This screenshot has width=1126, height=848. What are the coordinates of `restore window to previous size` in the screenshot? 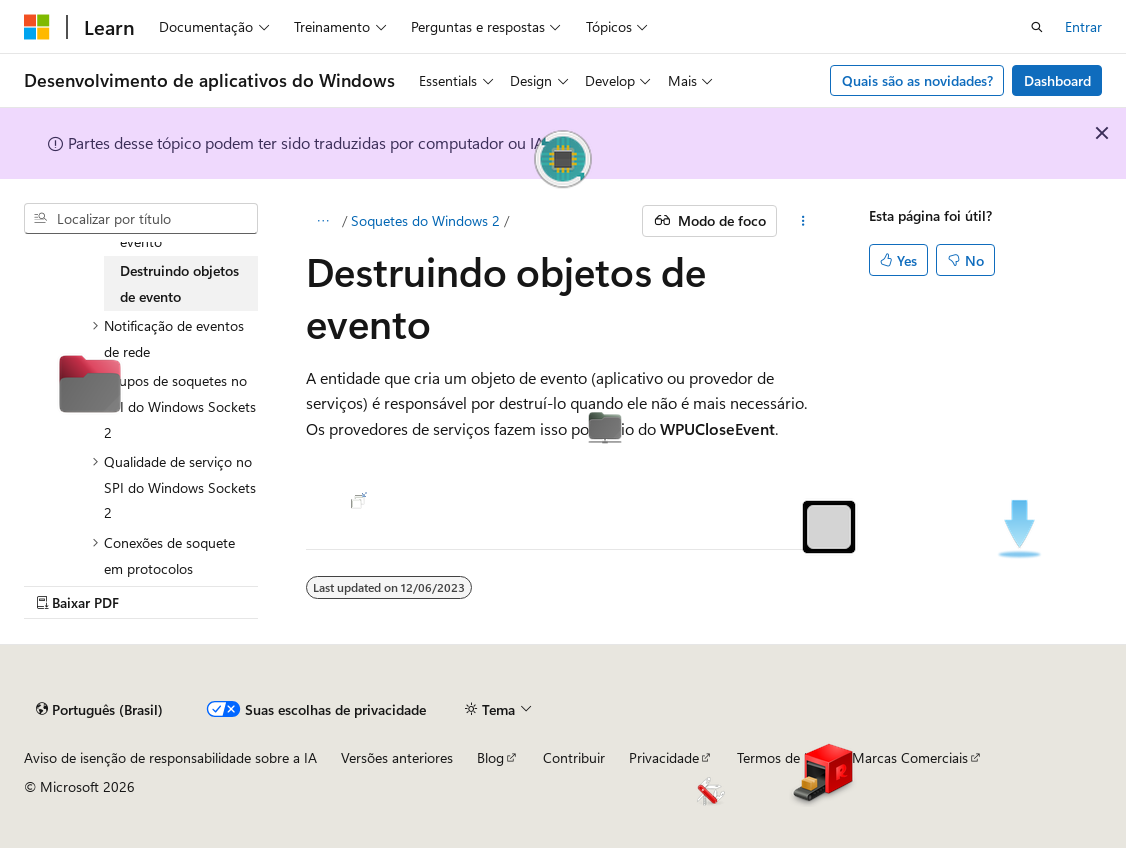 It's located at (359, 500).